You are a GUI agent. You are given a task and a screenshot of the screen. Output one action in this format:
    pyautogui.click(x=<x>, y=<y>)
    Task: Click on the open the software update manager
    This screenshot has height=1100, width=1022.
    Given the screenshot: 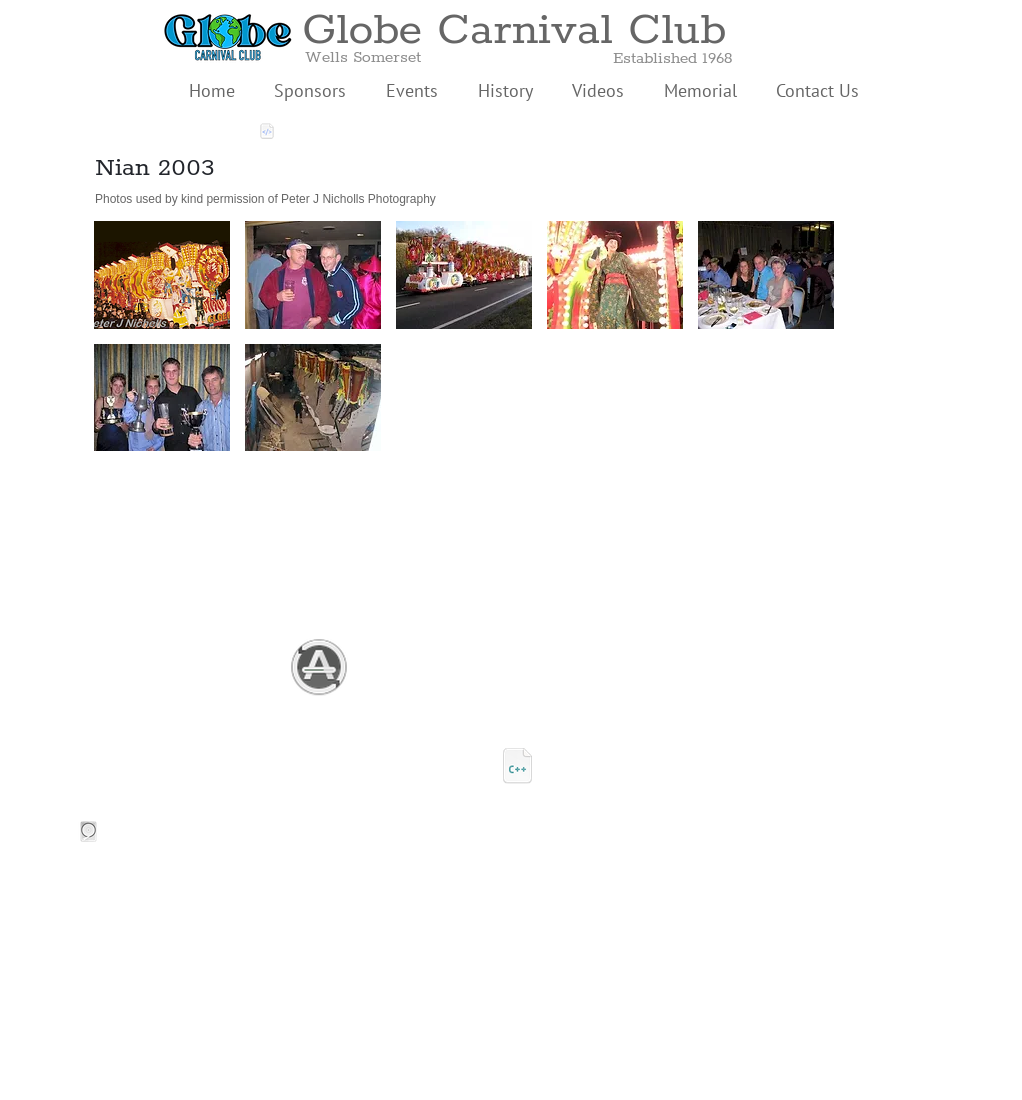 What is the action you would take?
    pyautogui.click(x=319, y=667)
    